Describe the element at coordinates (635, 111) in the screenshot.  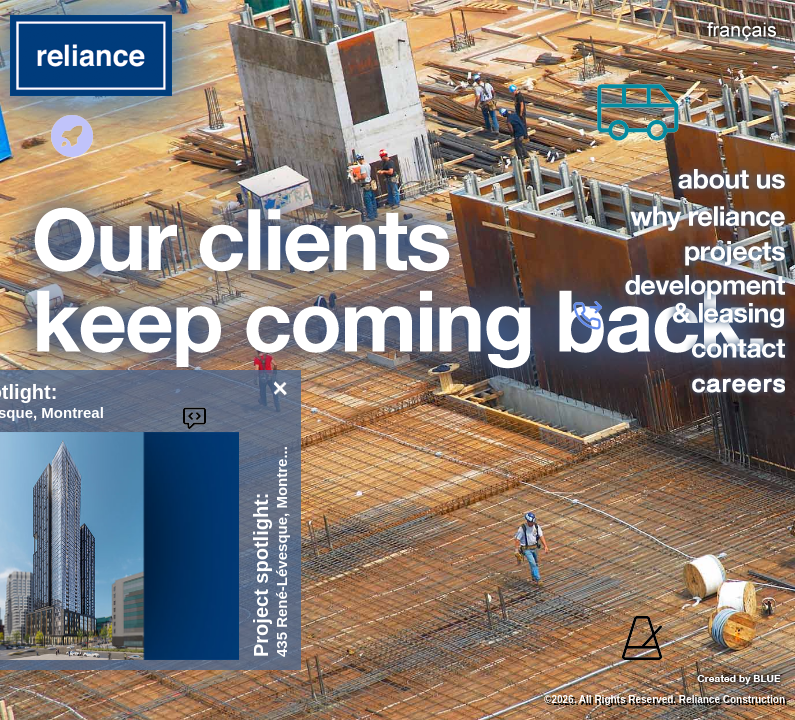
I see `track delivery or shipping status` at that location.